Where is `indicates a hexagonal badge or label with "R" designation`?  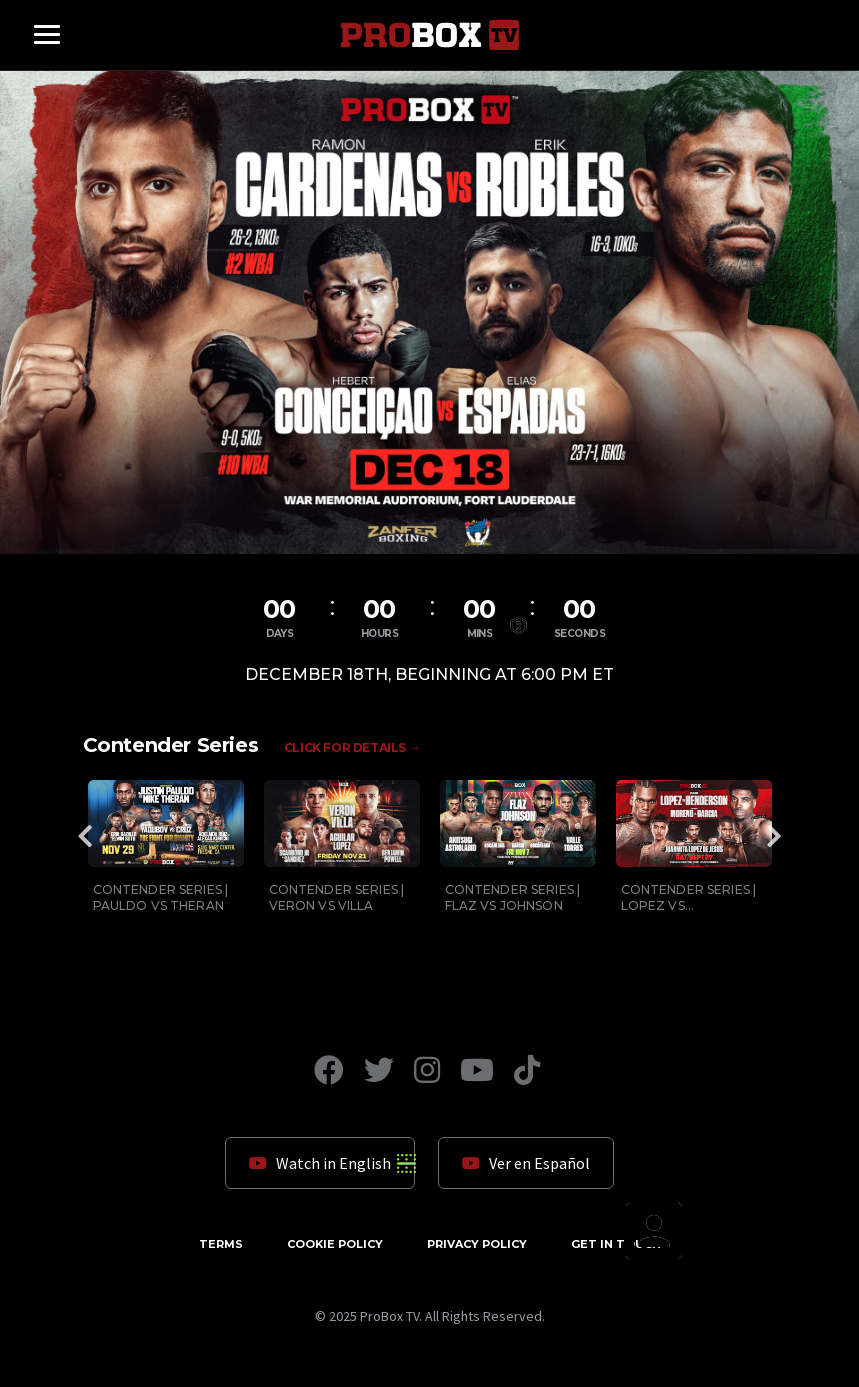 indicates a hexagonal badge or label with "R" designation is located at coordinates (518, 625).